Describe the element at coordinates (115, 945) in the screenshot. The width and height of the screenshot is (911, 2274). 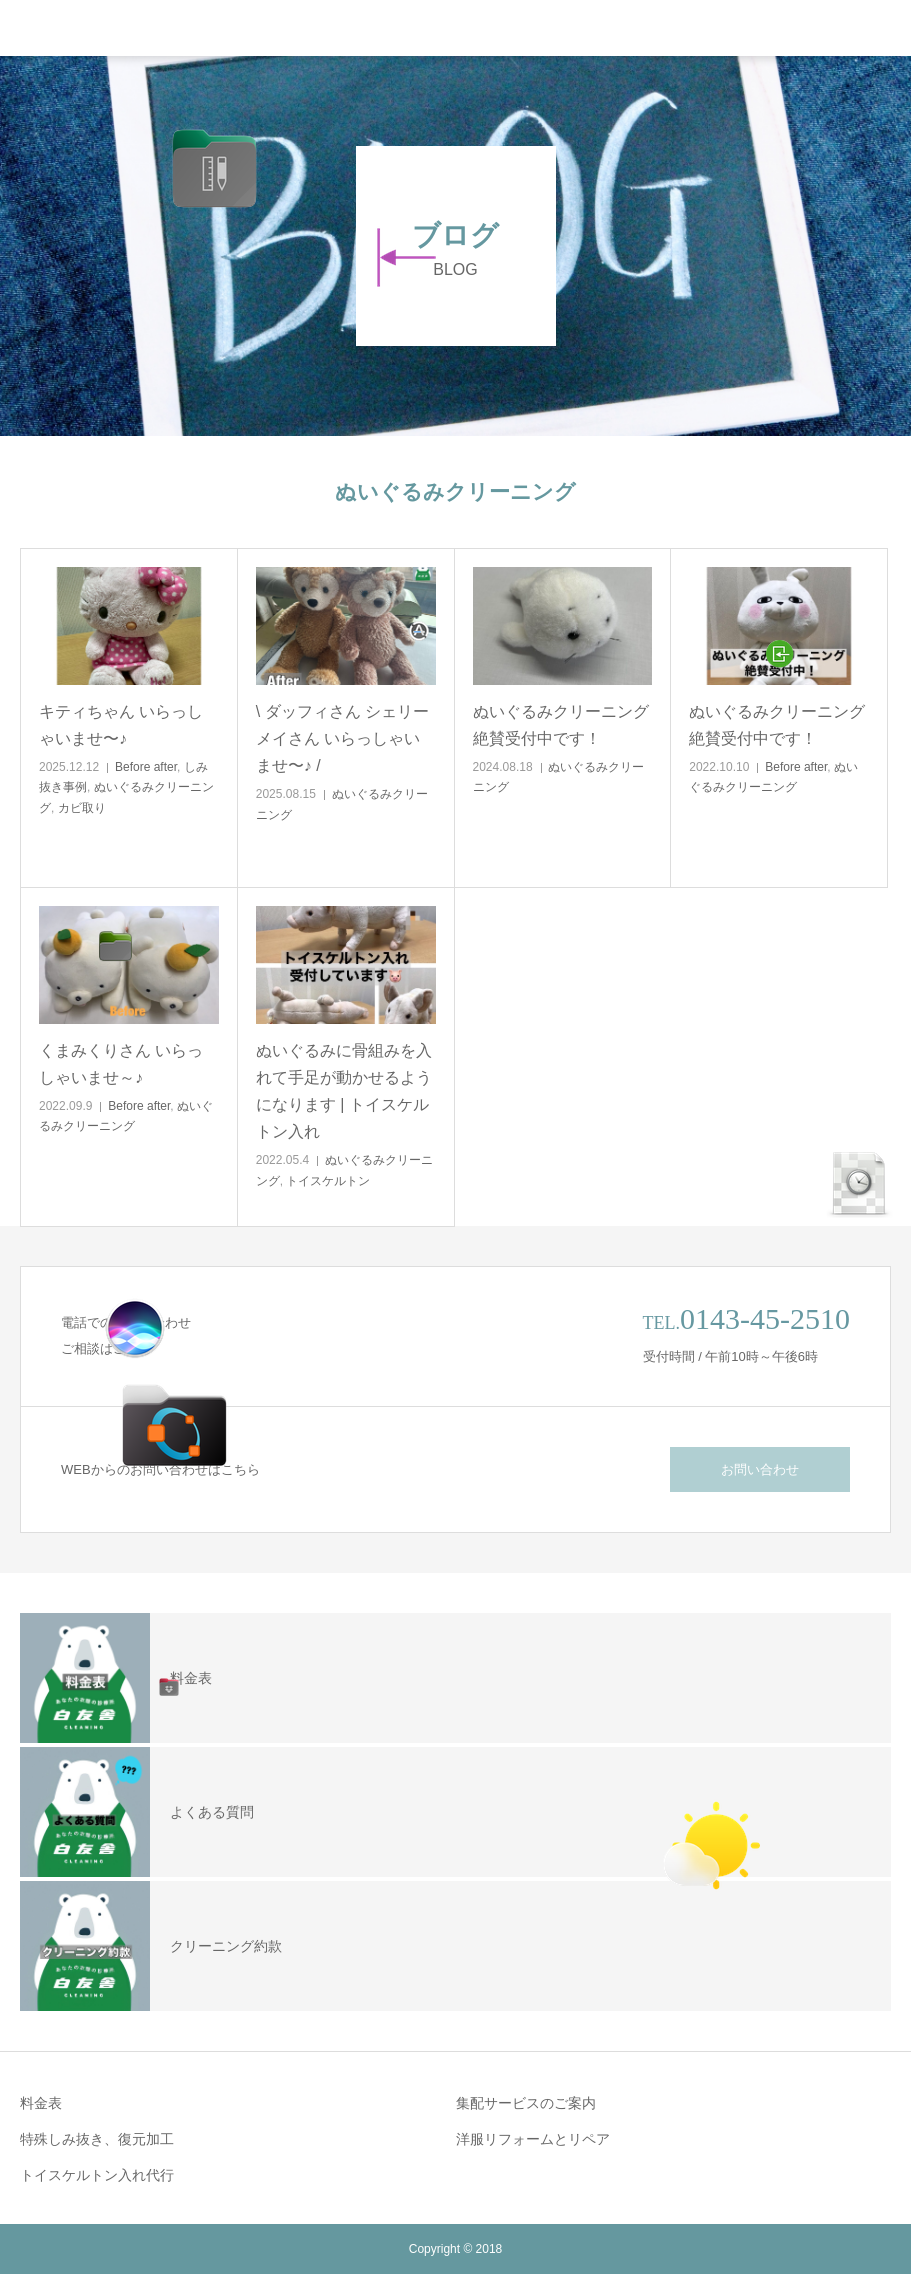
I see `open folder containing files` at that location.